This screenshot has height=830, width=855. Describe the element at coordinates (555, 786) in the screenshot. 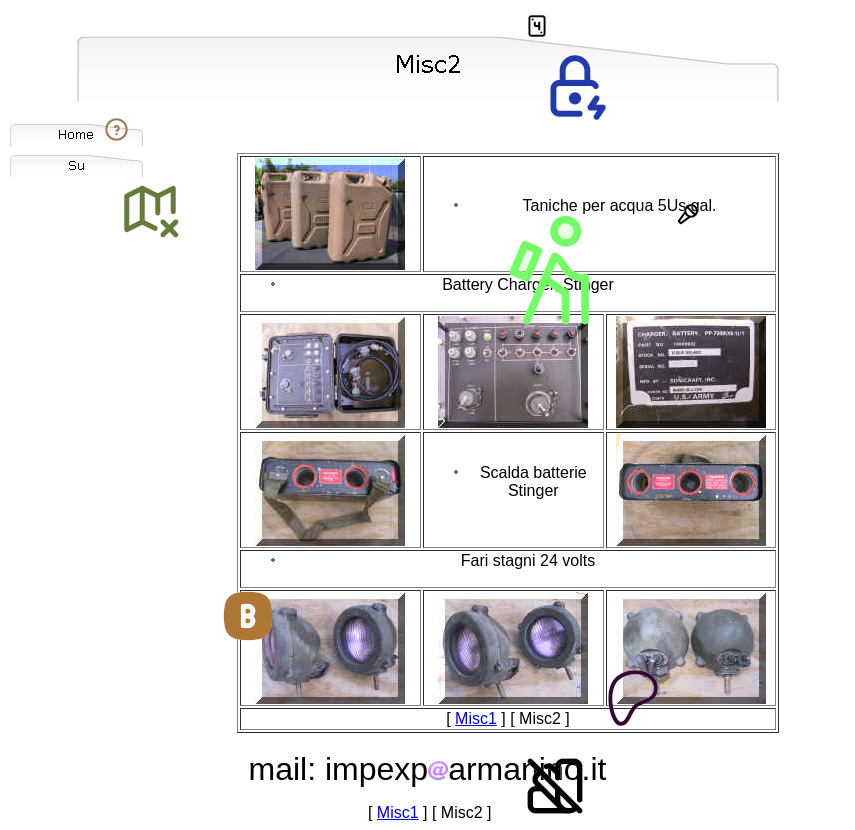

I see `disable color picker or swatch tool` at that location.